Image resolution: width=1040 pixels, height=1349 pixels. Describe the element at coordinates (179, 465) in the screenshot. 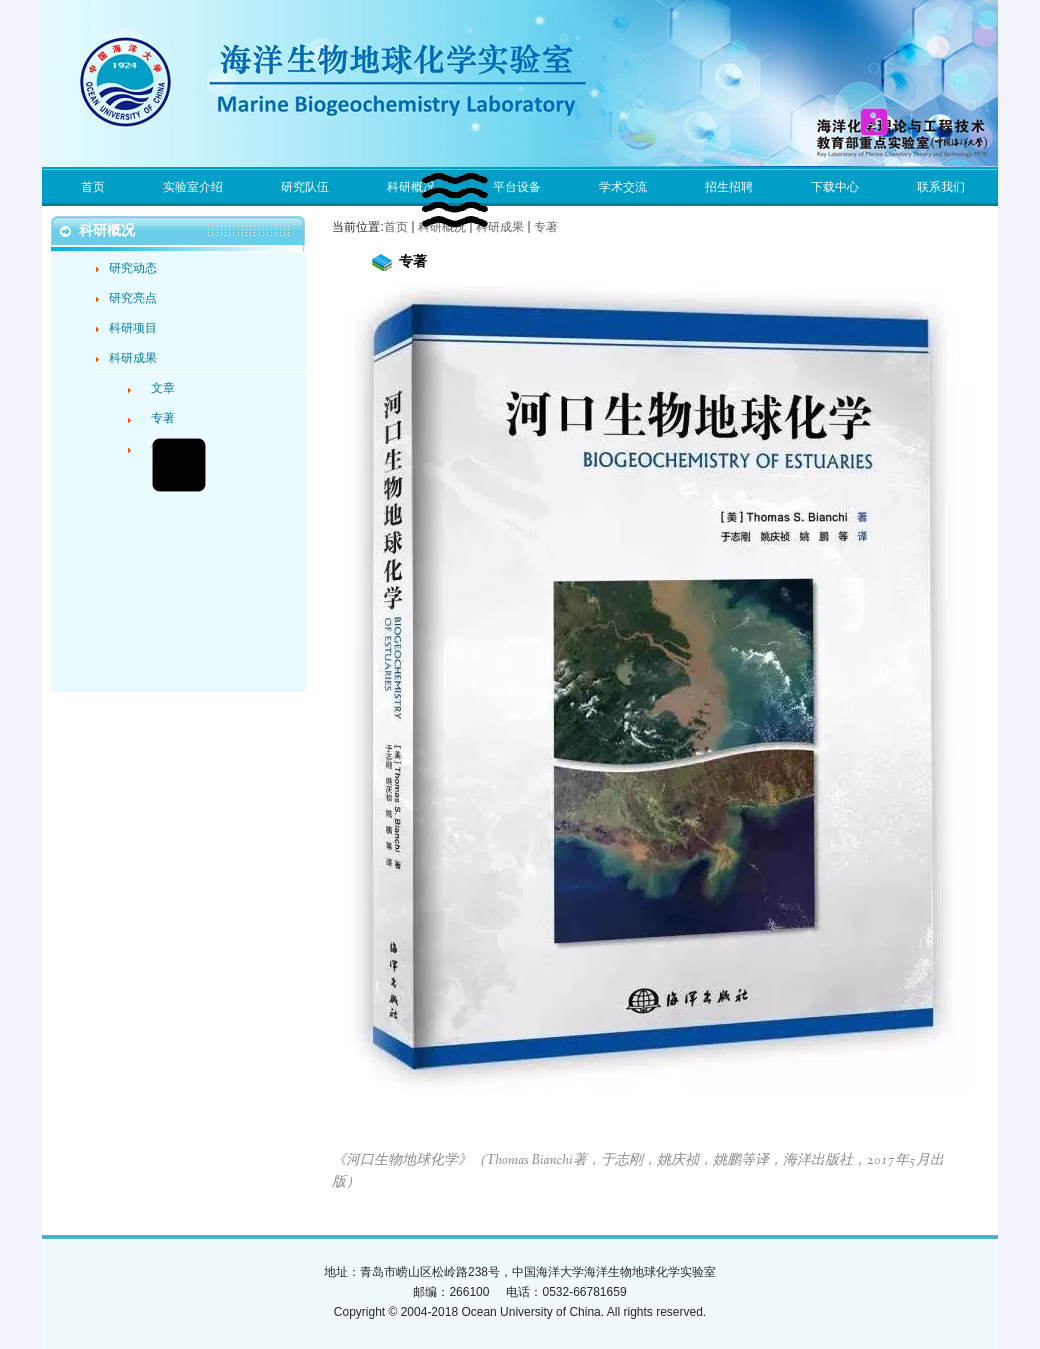

I see `stop media playback` at that location.